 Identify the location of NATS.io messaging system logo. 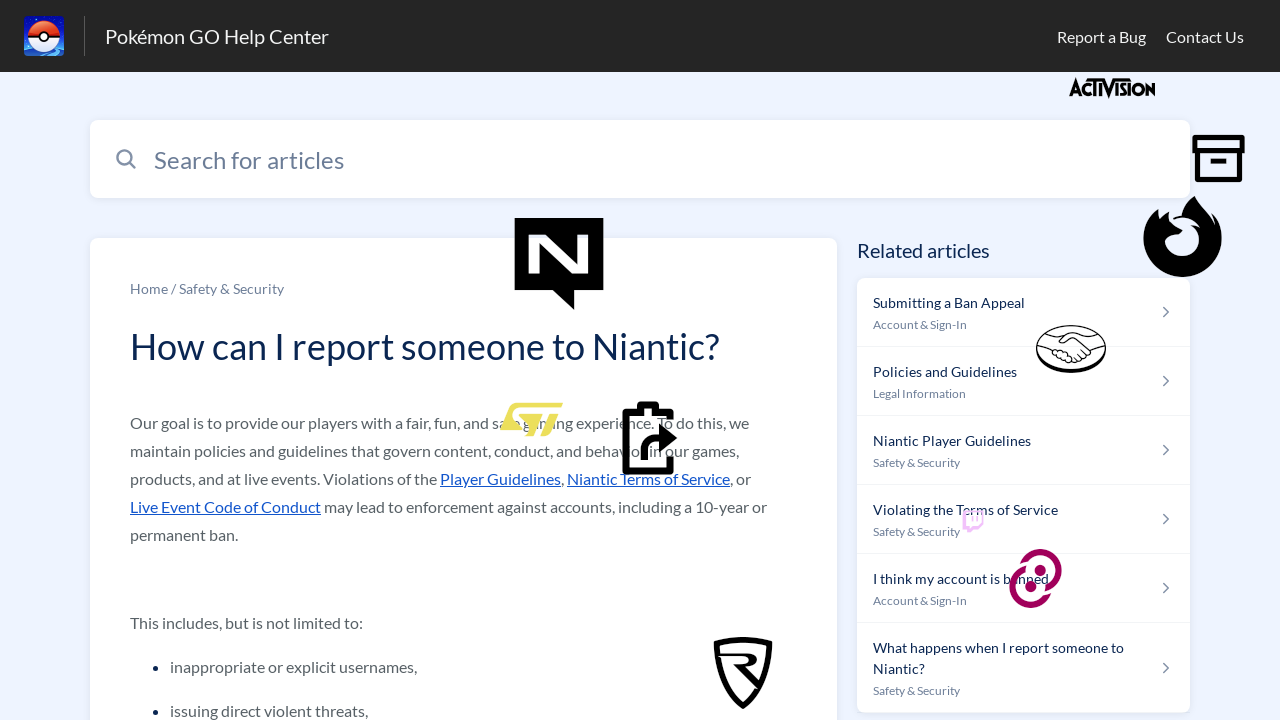
(559, 264).